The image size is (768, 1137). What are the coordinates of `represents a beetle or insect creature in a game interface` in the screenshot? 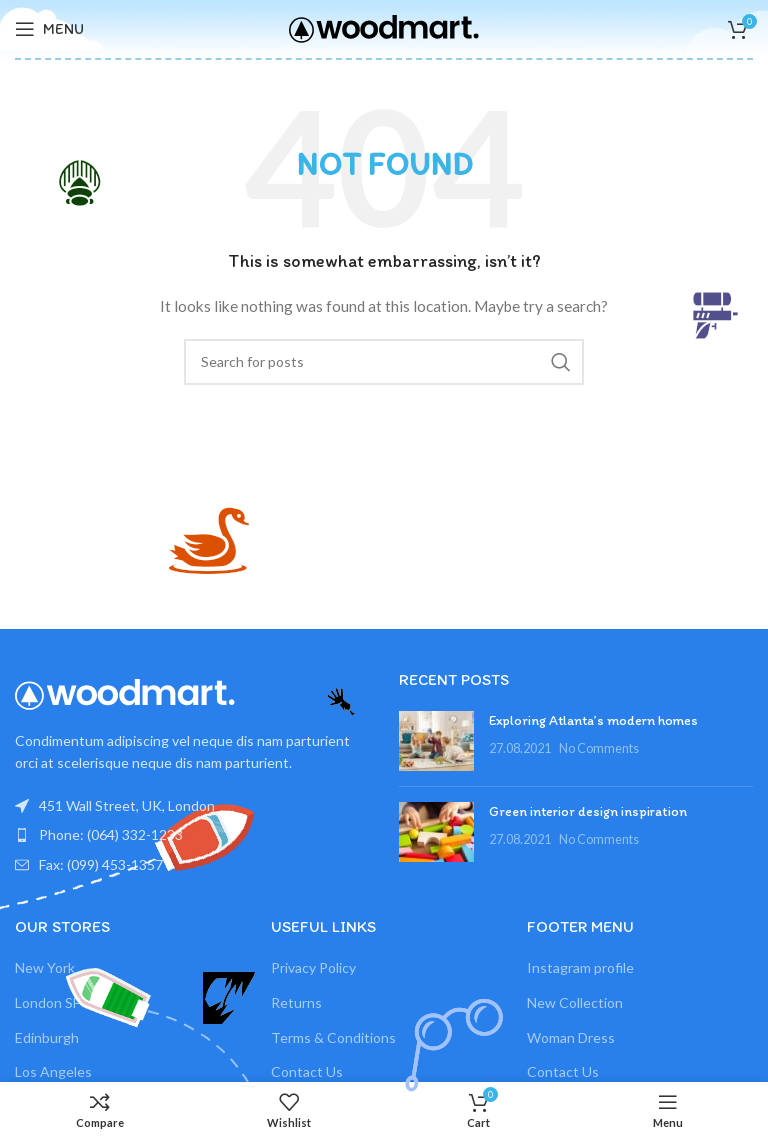 It's located at (79, 183).